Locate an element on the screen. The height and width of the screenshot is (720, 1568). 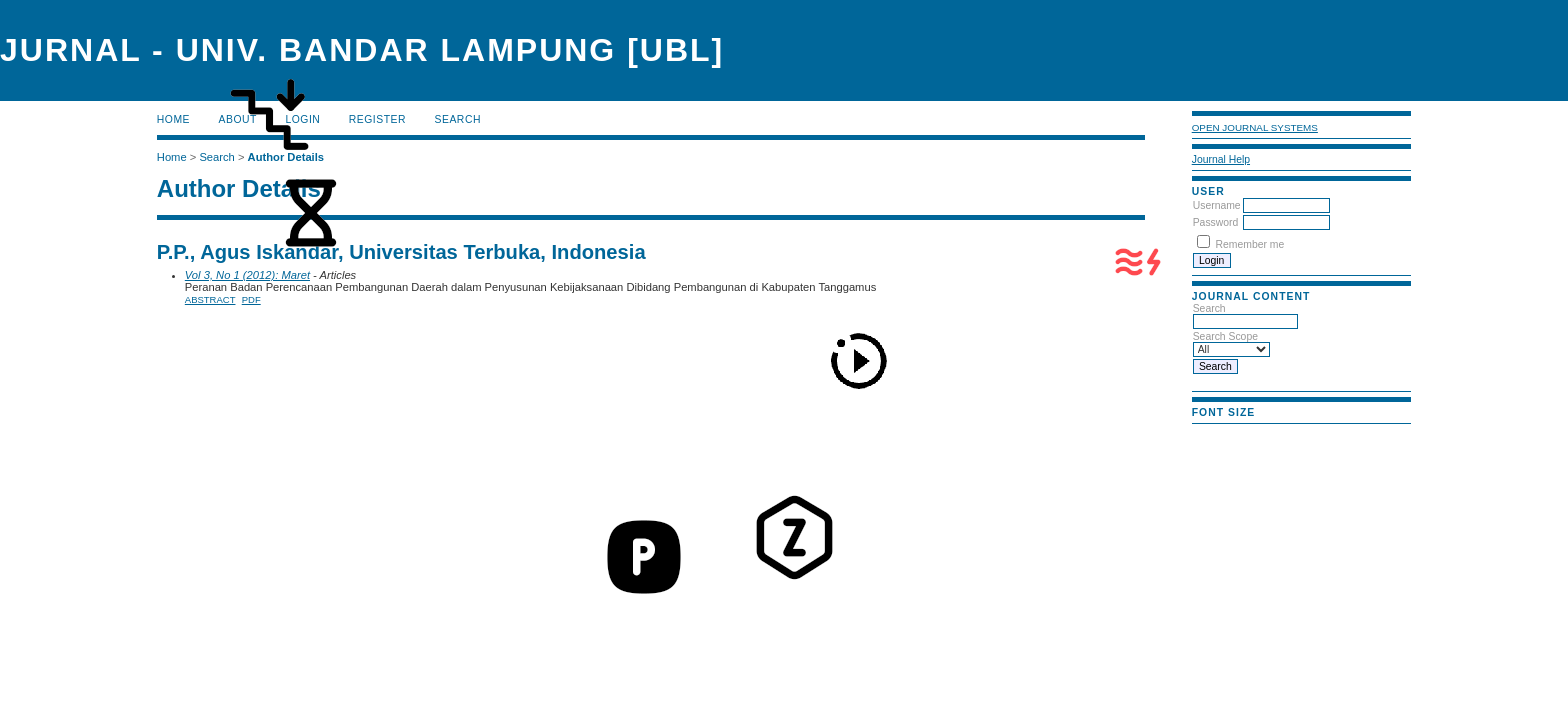
indicates parking availability or location is located at coordinates (644, 557).